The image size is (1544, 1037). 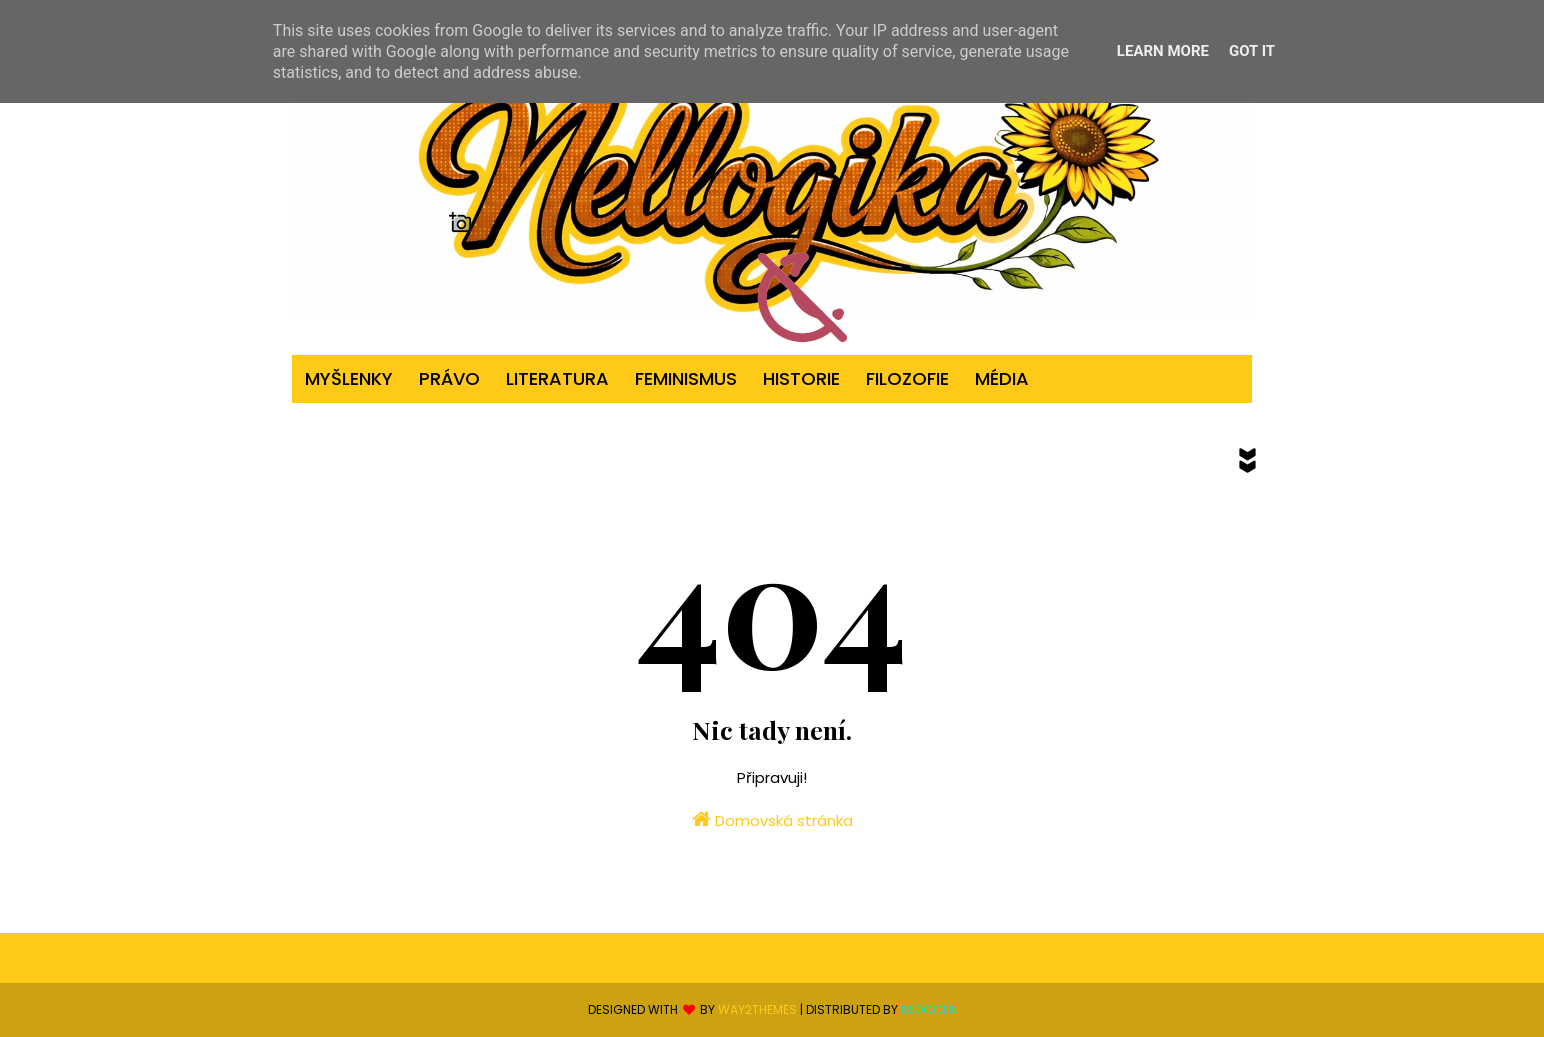 I want to click on disable dark mode, so click(x=802, y=297).